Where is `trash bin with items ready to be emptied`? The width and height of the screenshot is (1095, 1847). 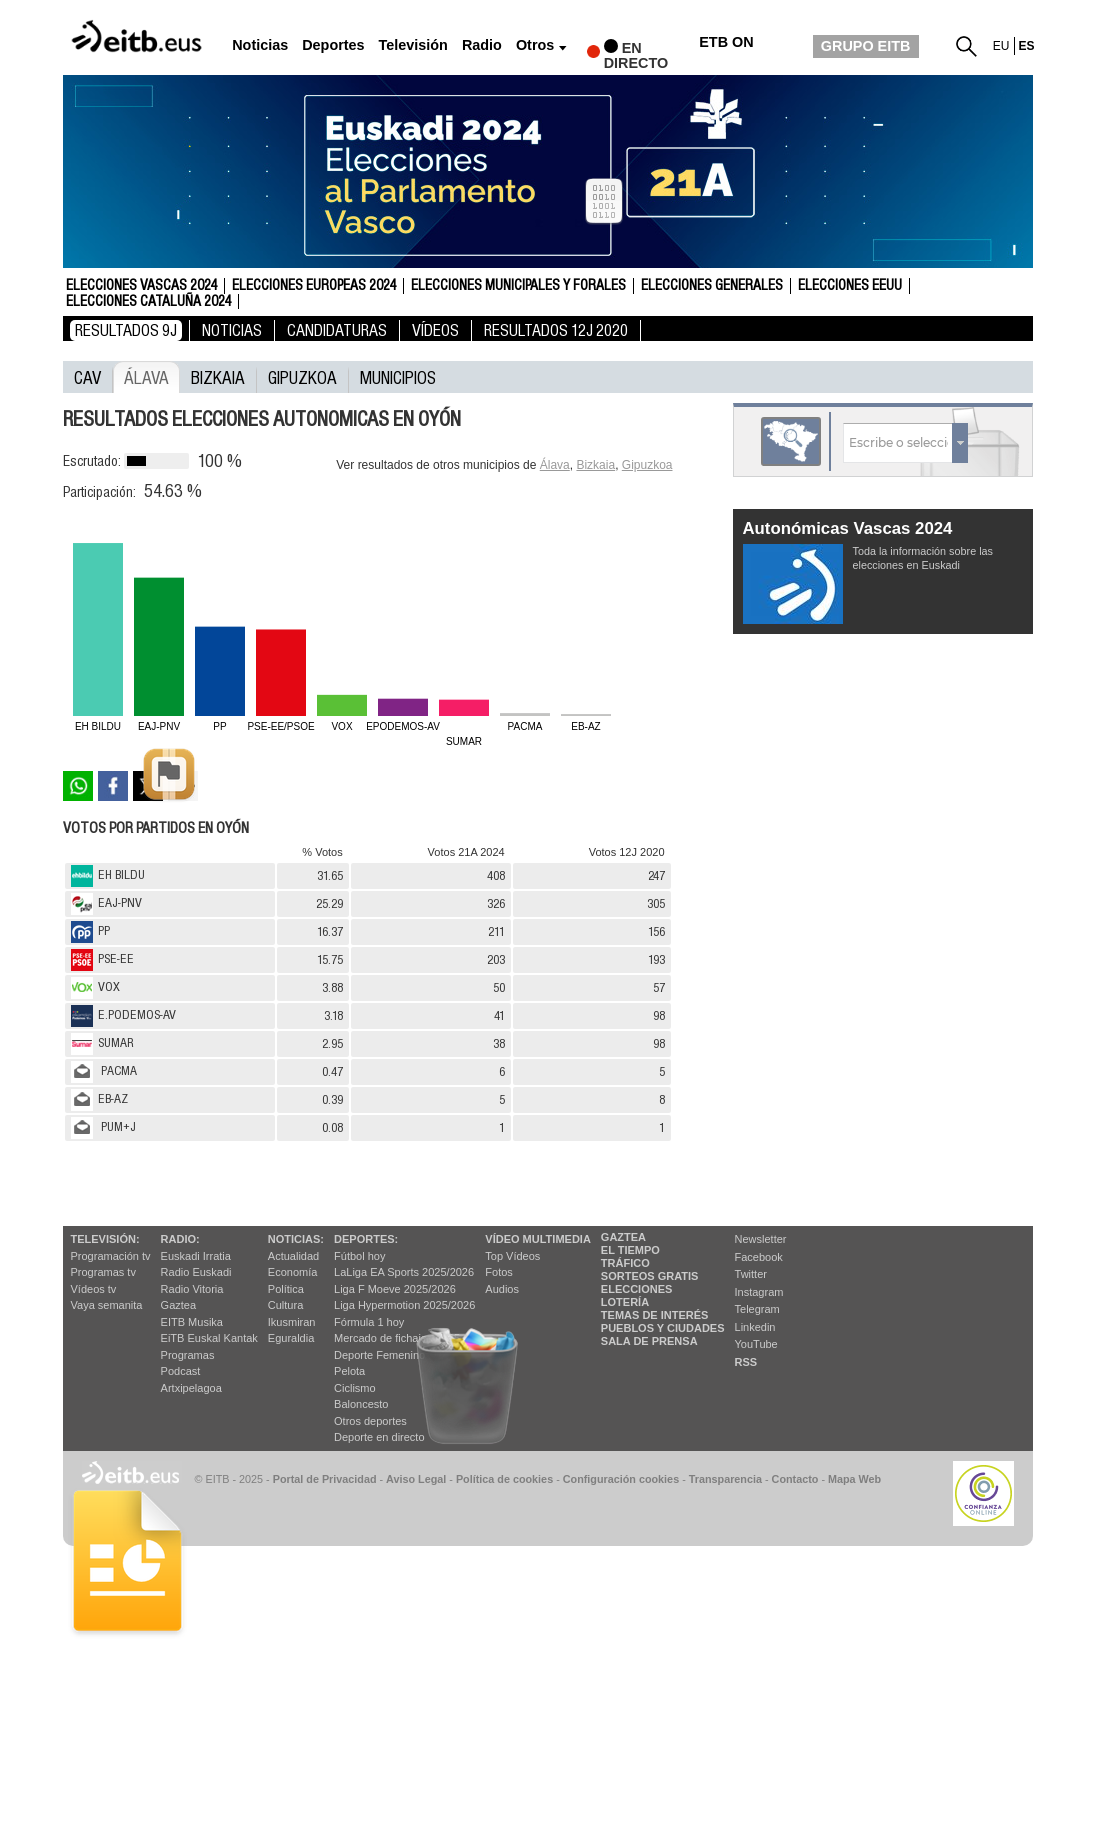 trash bin with items ready to be emptied is located at coordinates (467, 1387).